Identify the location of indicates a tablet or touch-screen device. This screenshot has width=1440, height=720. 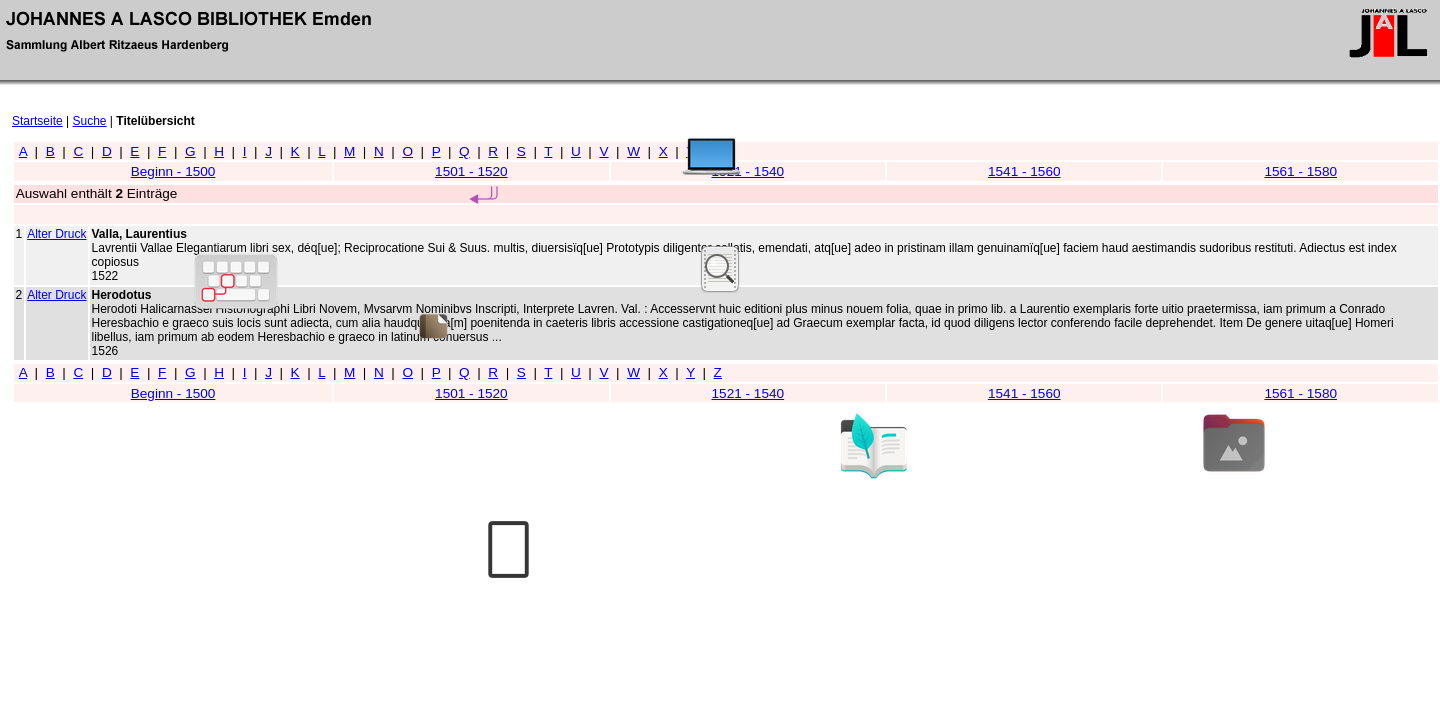
(508, 549).